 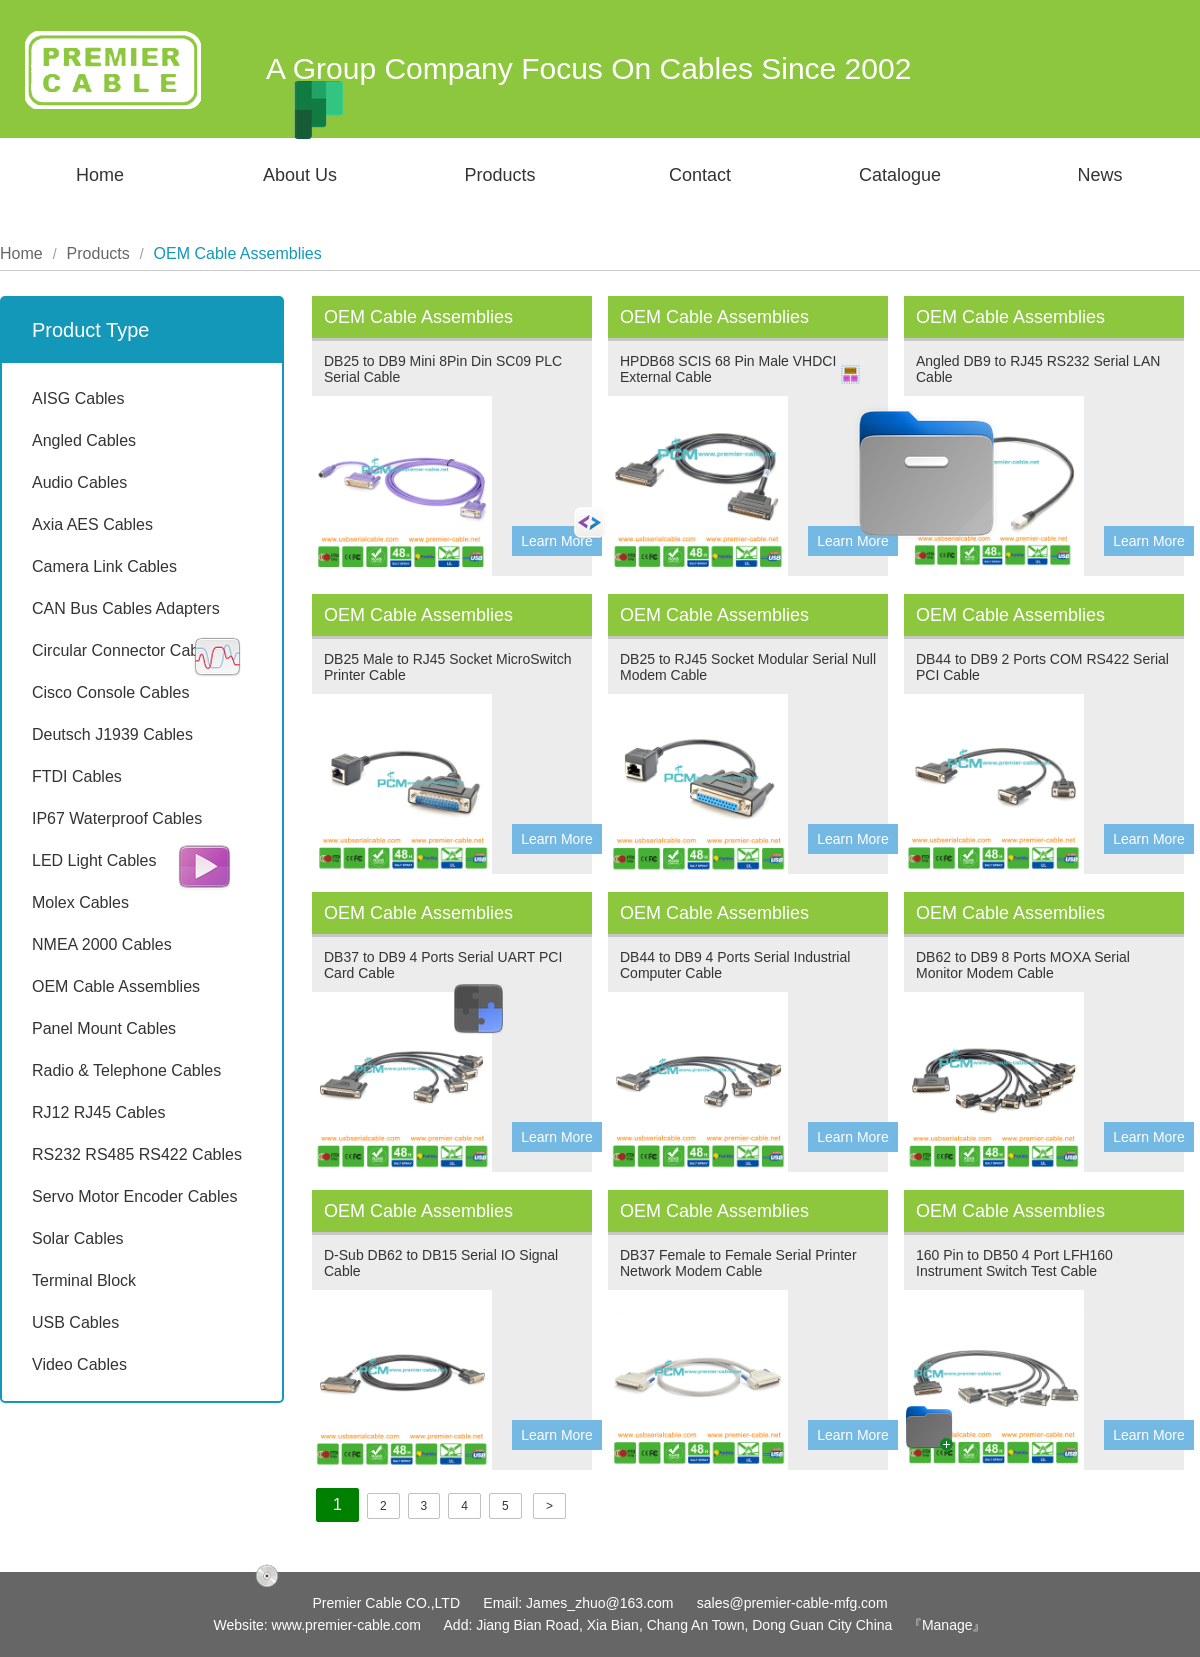 I want to click on indicates a CD-R or recordable disc drive, so click(x=267, y=1576).